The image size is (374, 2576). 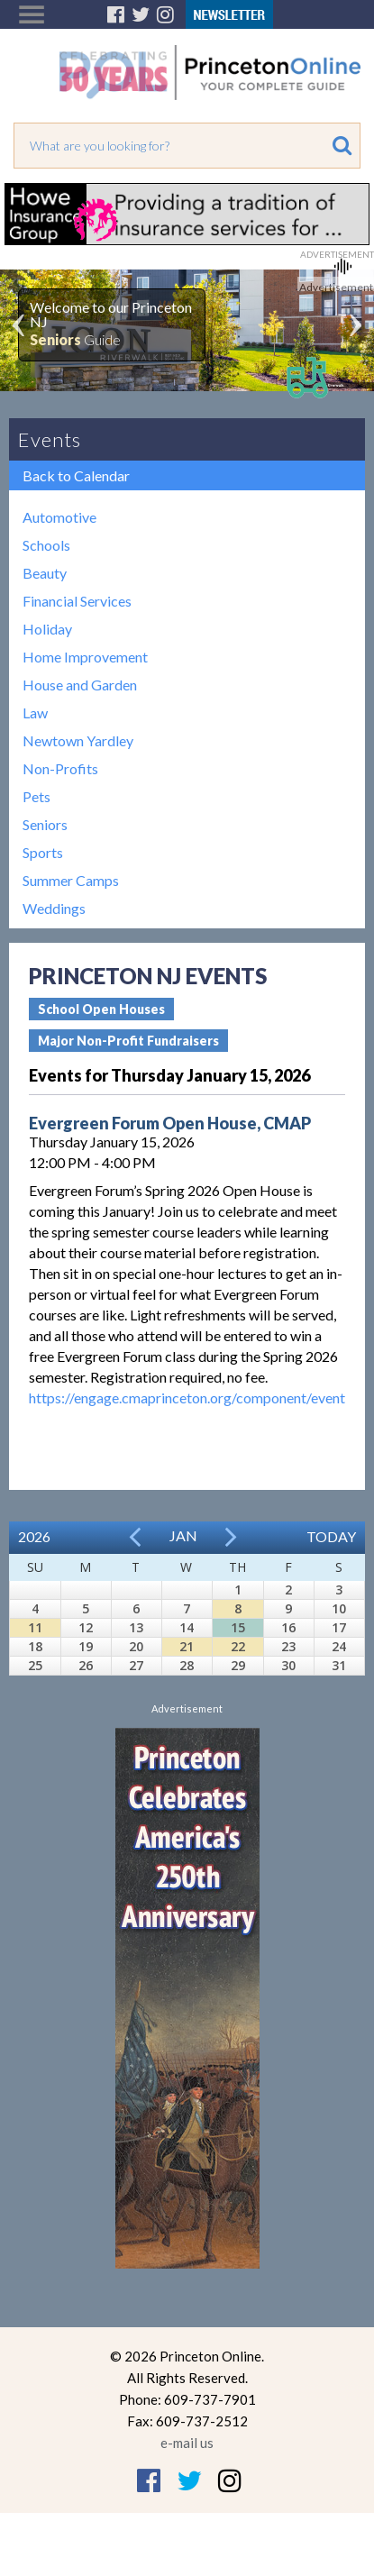 I want to click on paradox interactive company logo, so click(x=96, y=220).